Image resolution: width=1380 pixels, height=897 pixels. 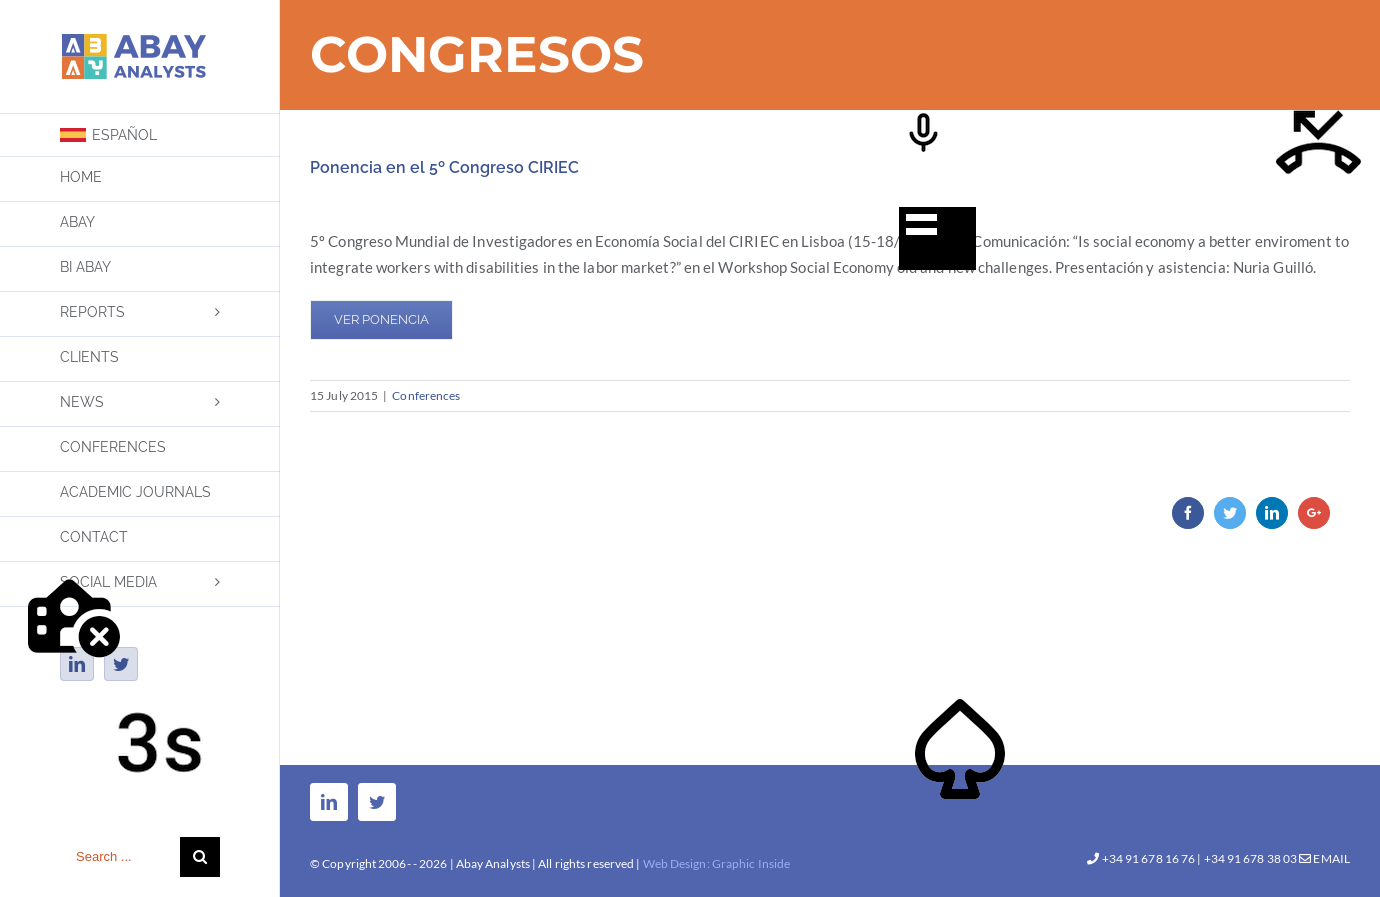 What do you see at coordinates (156, 742) in the screenshot?
I see `set a 3-second timer` at bounding box center [156, 742].